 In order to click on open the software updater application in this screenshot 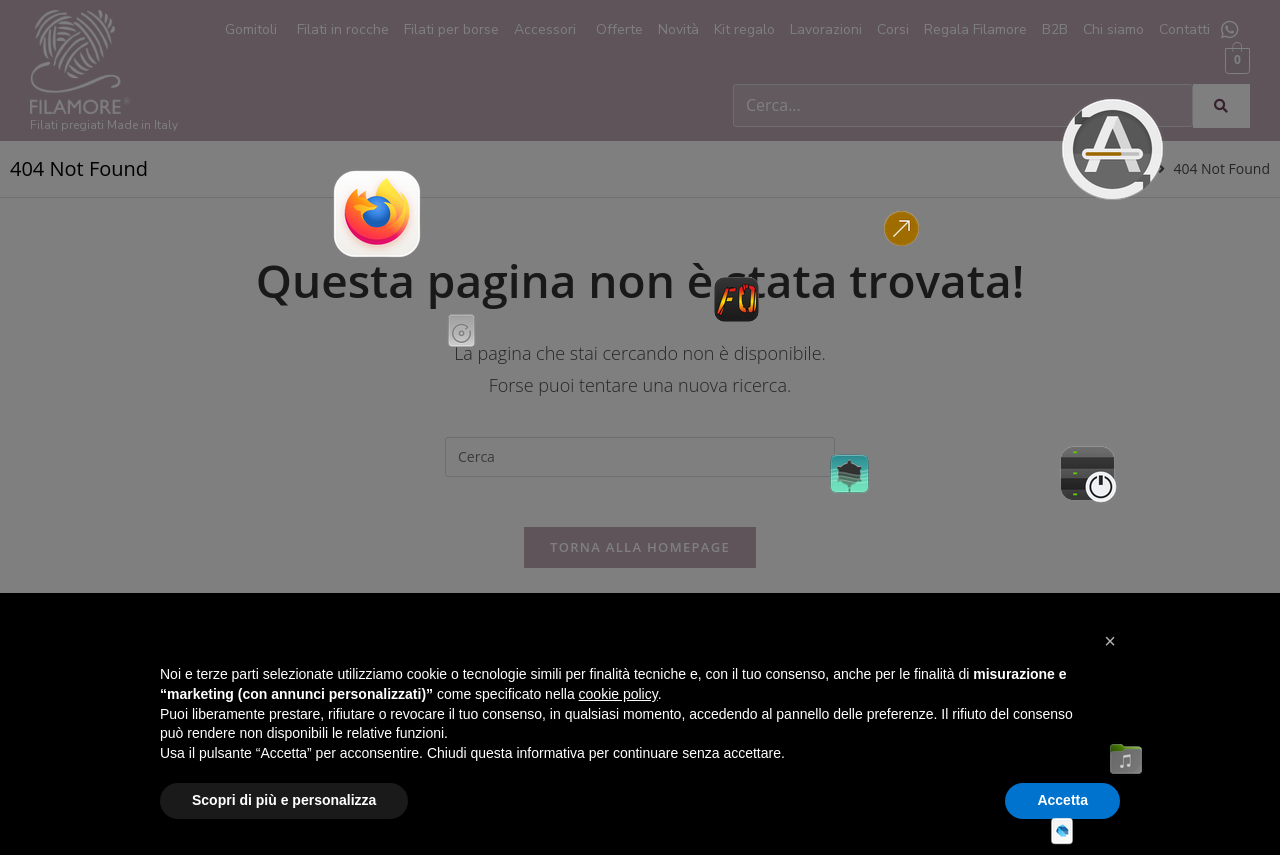, I will do `click(1112, 149)`.